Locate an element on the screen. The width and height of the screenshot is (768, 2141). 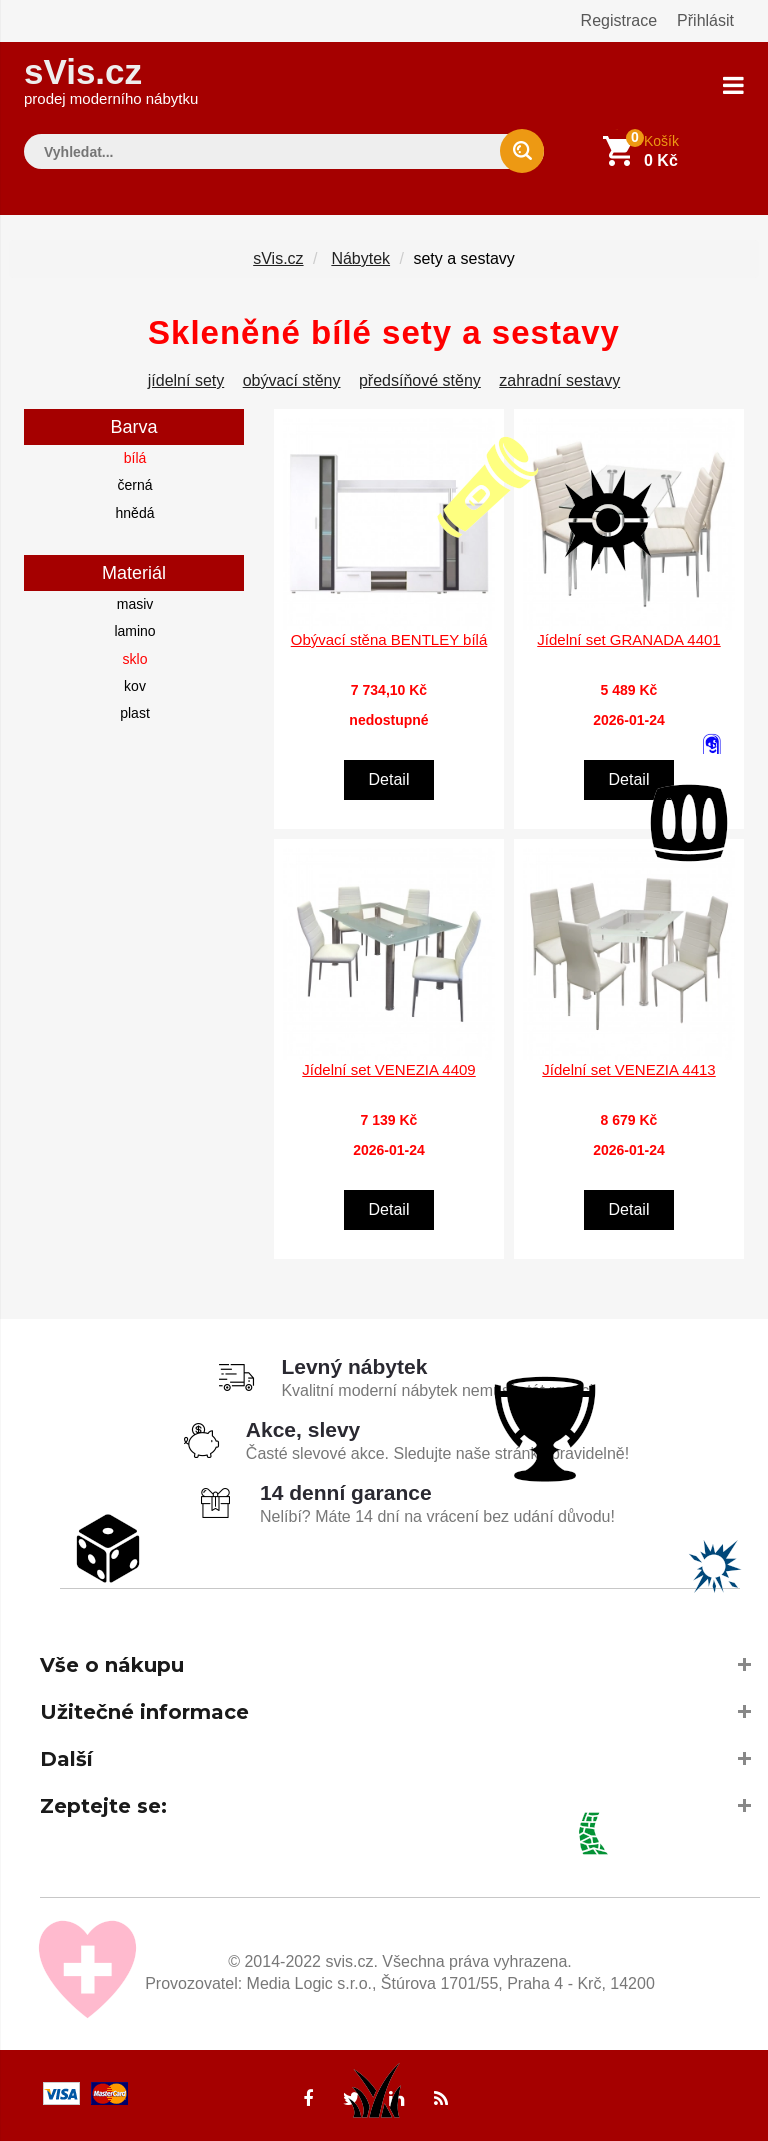
select spiked shell item or armor in game inventory is located at coordinates (608, 521).